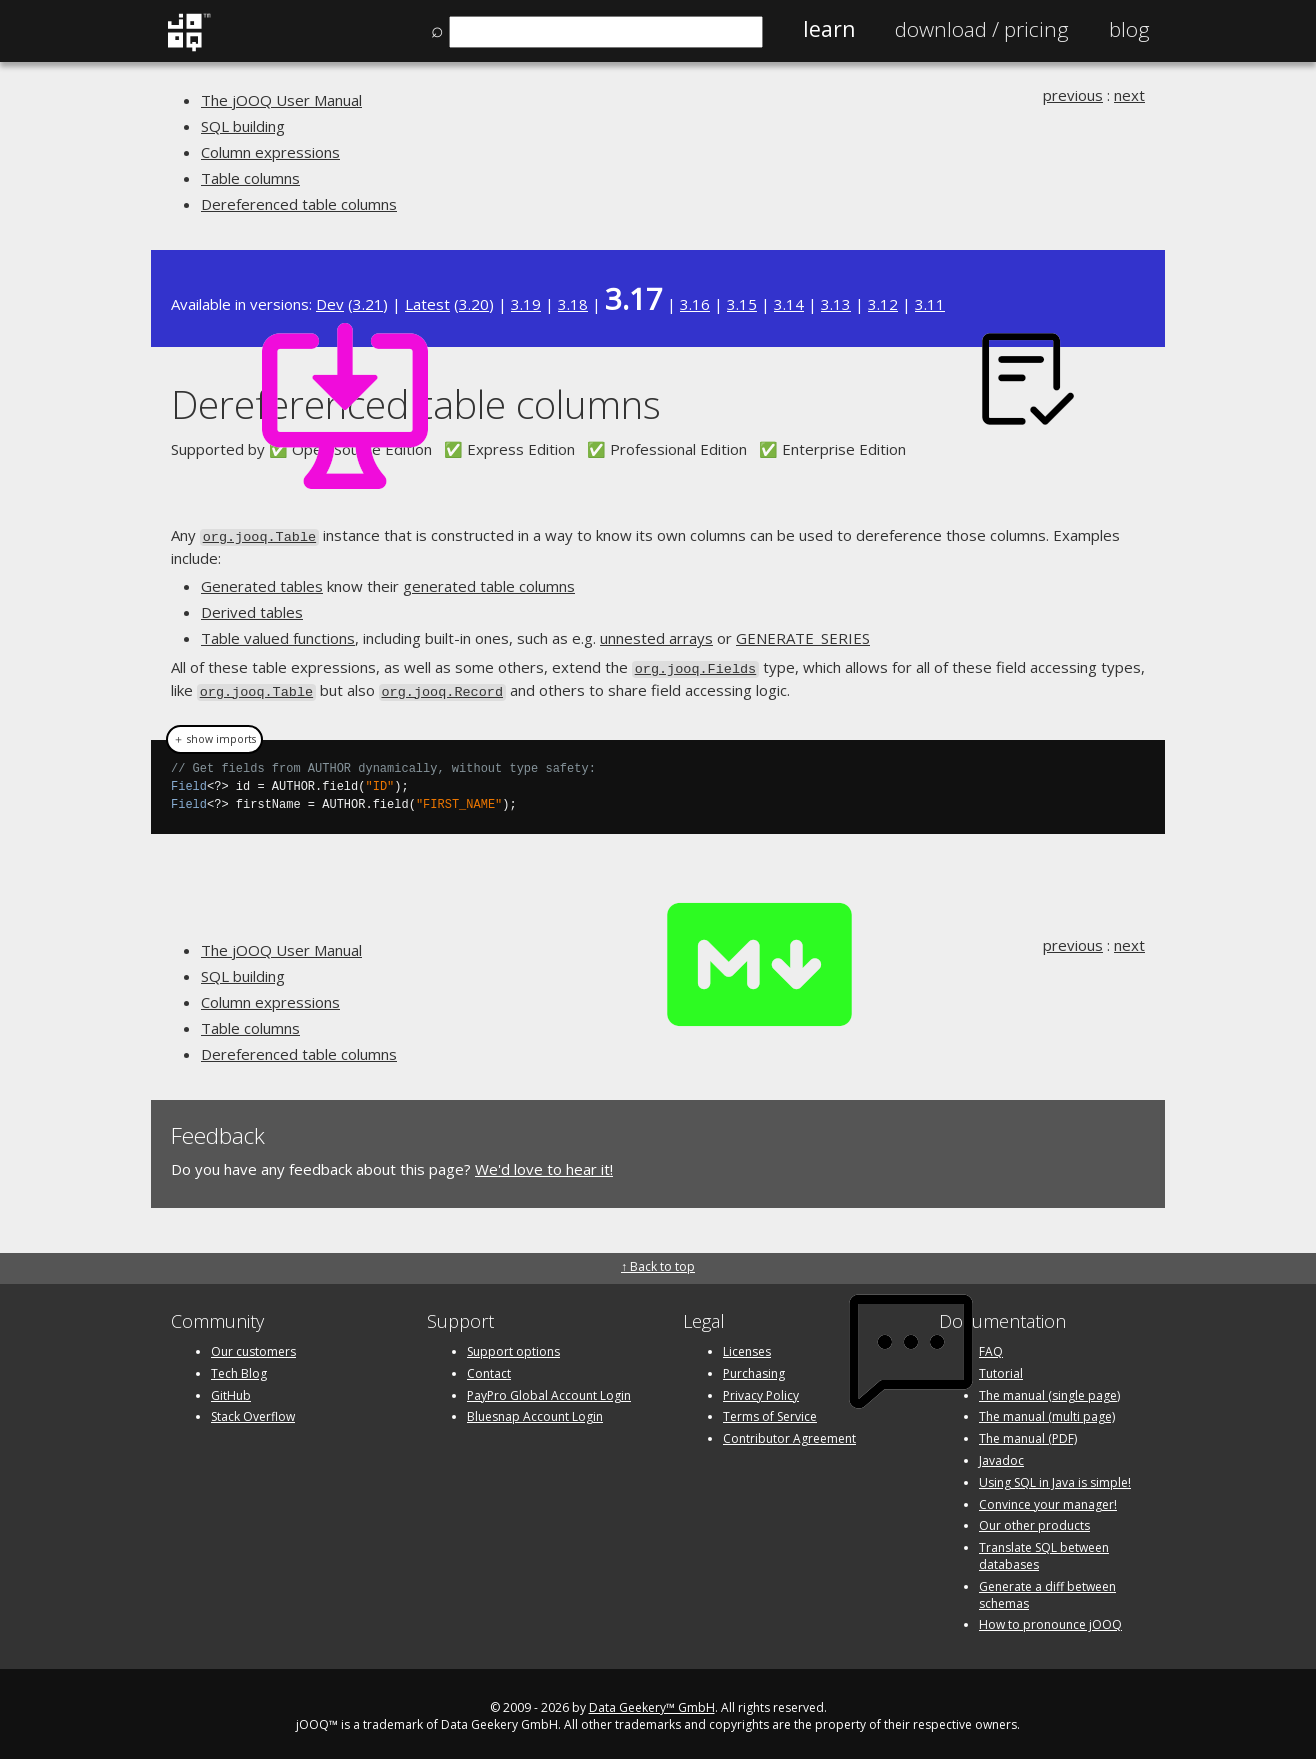  I want to click on open chat or messaging, so click(911, 1342).